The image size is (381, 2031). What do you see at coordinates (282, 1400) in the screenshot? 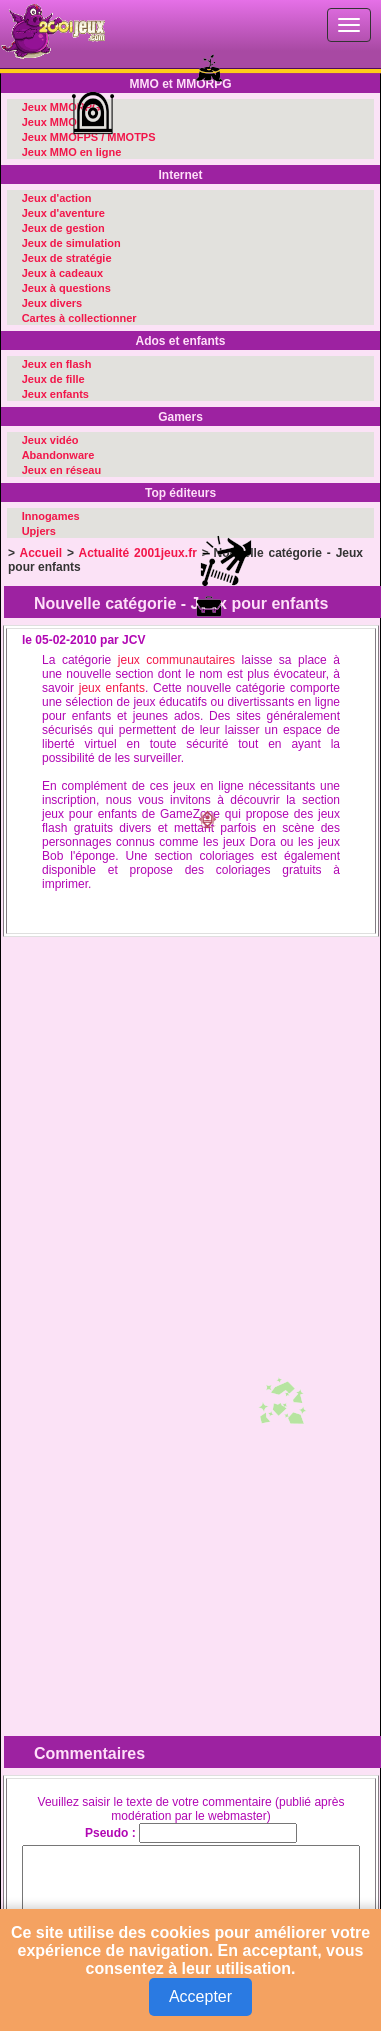
I see `in-game currency or gold rewards` at bounding box center [282, 1400].